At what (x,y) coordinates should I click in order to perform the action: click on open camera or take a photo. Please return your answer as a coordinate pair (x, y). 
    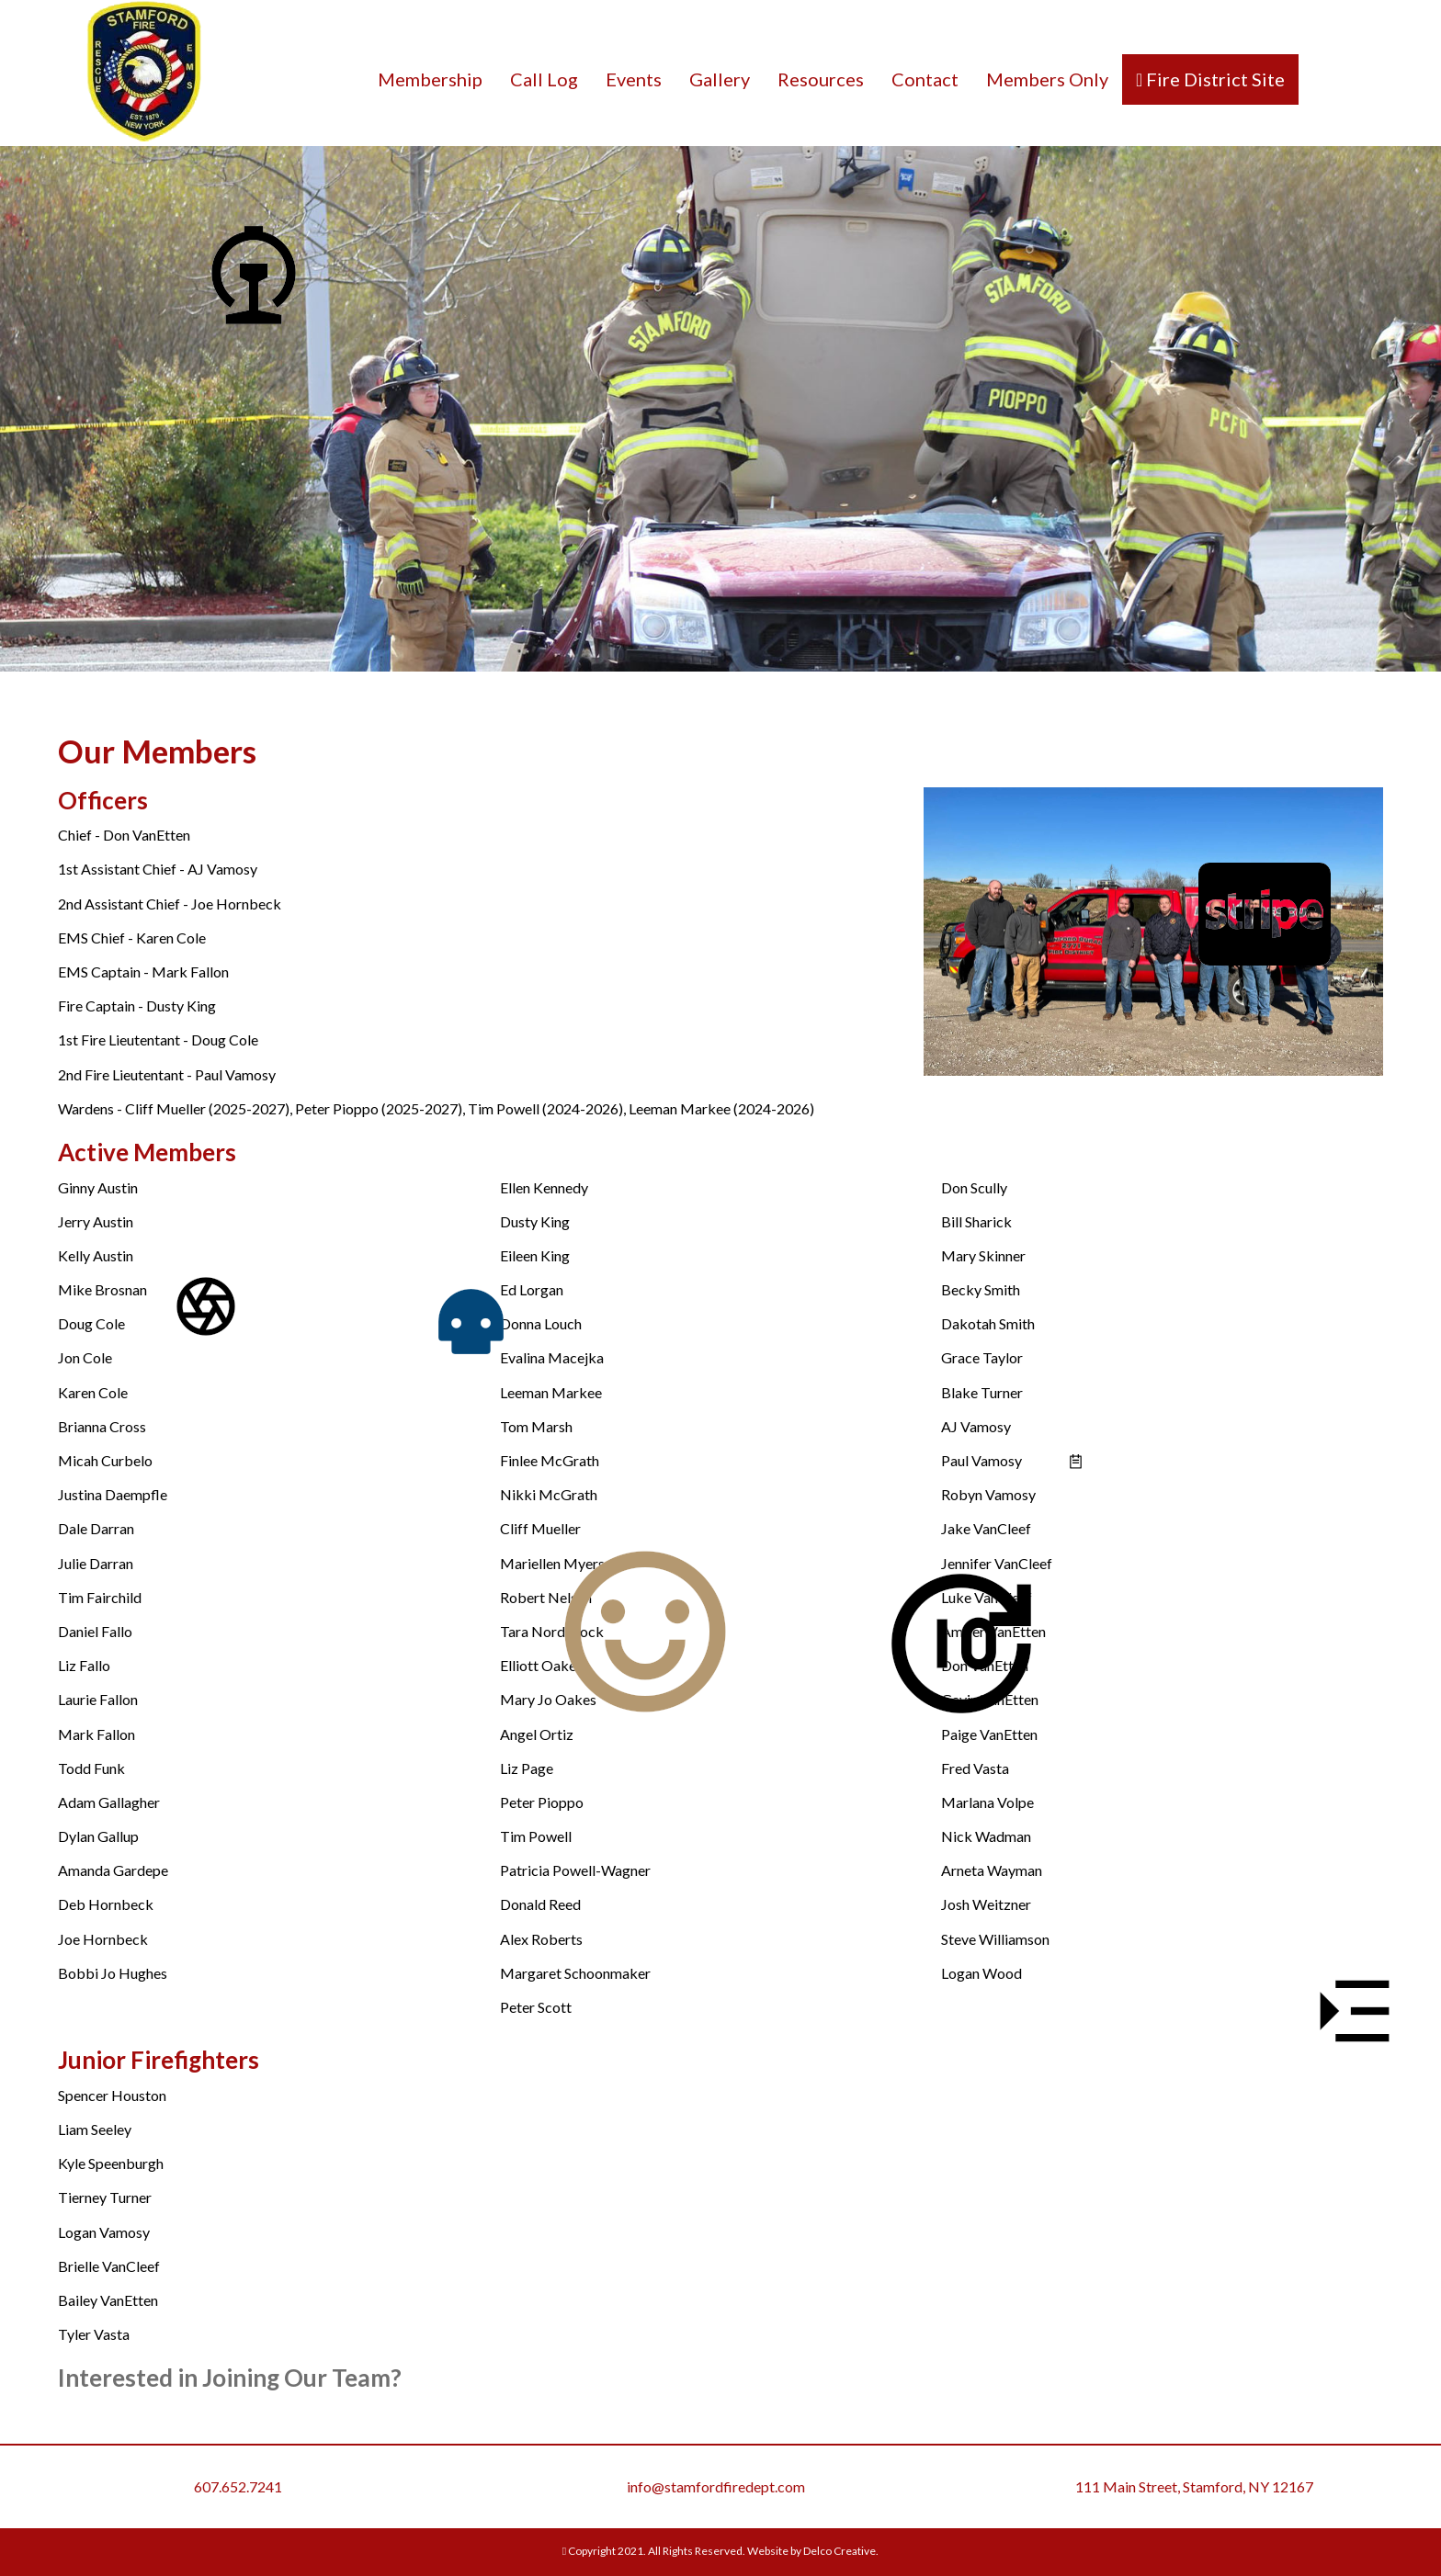
    Looking at the image, I should click on (206, 1306).